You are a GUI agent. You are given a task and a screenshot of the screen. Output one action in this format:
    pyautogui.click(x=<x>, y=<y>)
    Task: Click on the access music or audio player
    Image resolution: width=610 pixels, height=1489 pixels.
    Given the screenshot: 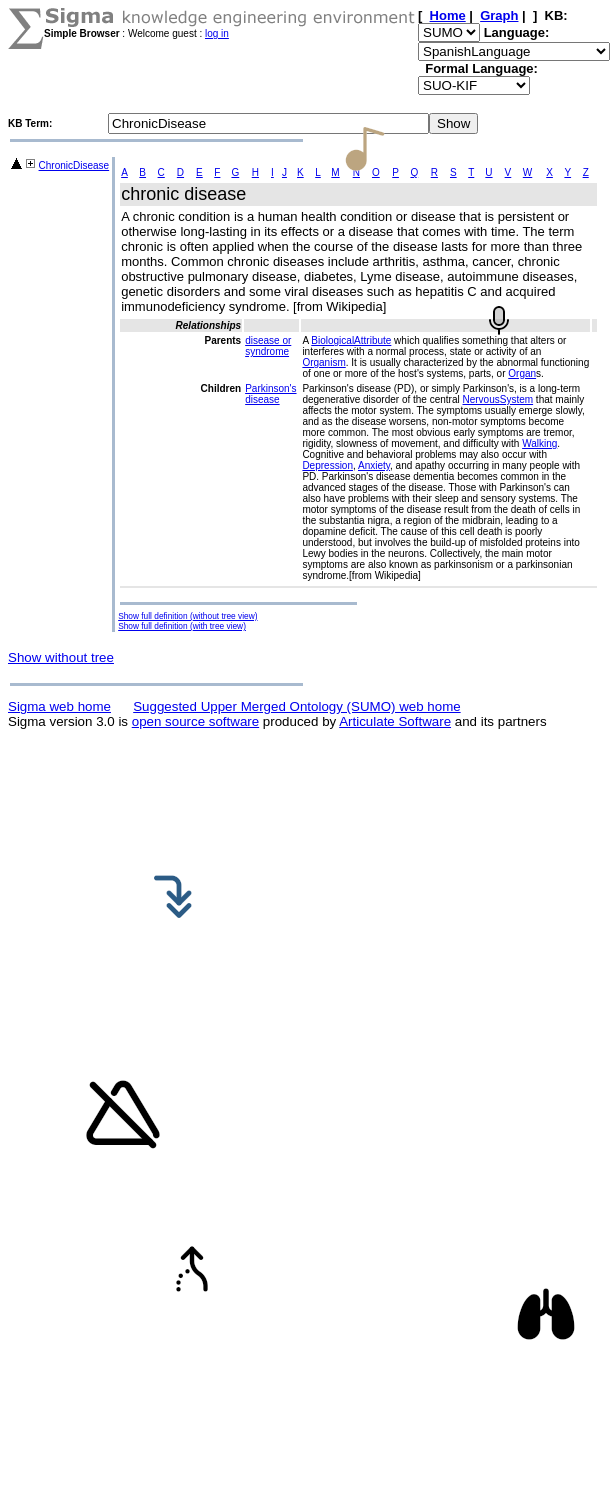 What is the action you would take?
    pyautogui.click(x=365, y=148)
    